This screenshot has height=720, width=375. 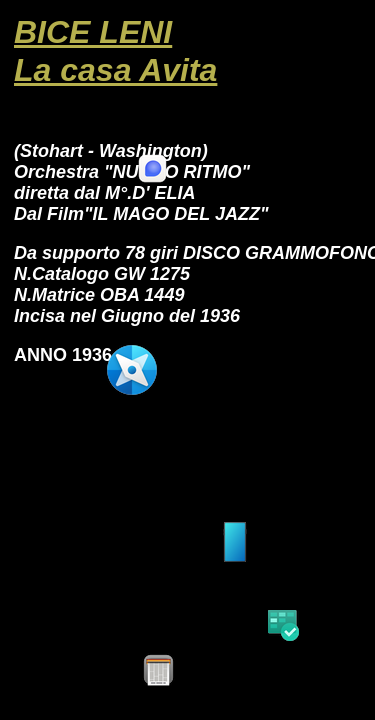 What do you see at coordinates (152, 168) in the screenshot?
I see `open the texts messaging app` at bounding box center [152, 168].